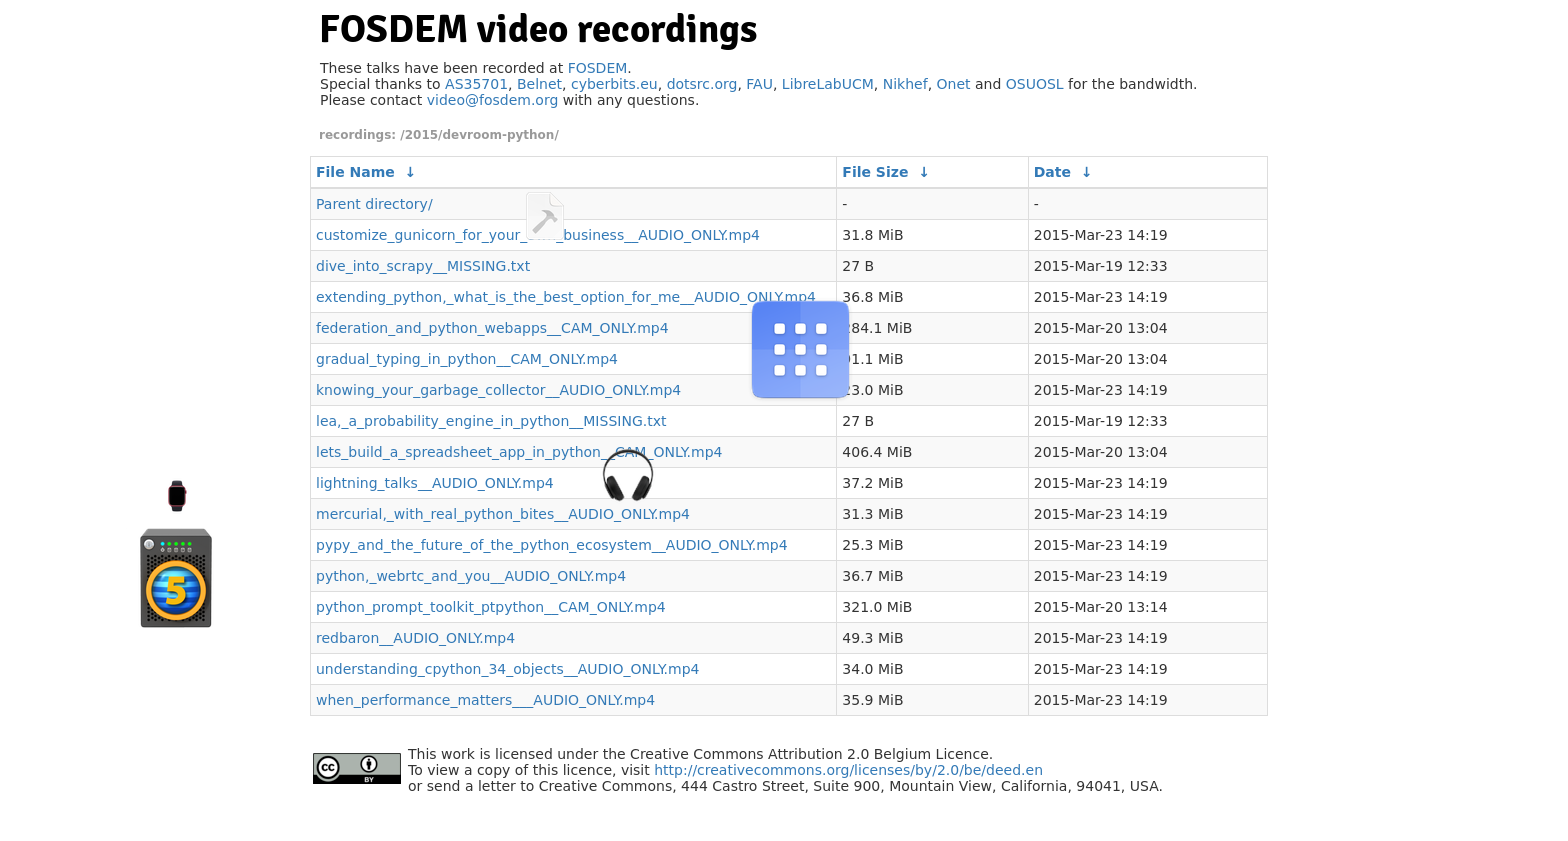 This screenshot has width=1568, height=841. What do you see at coordinates (800, 349) in the screenshot?
I see `view all applications` at bounding box center [800, 349].